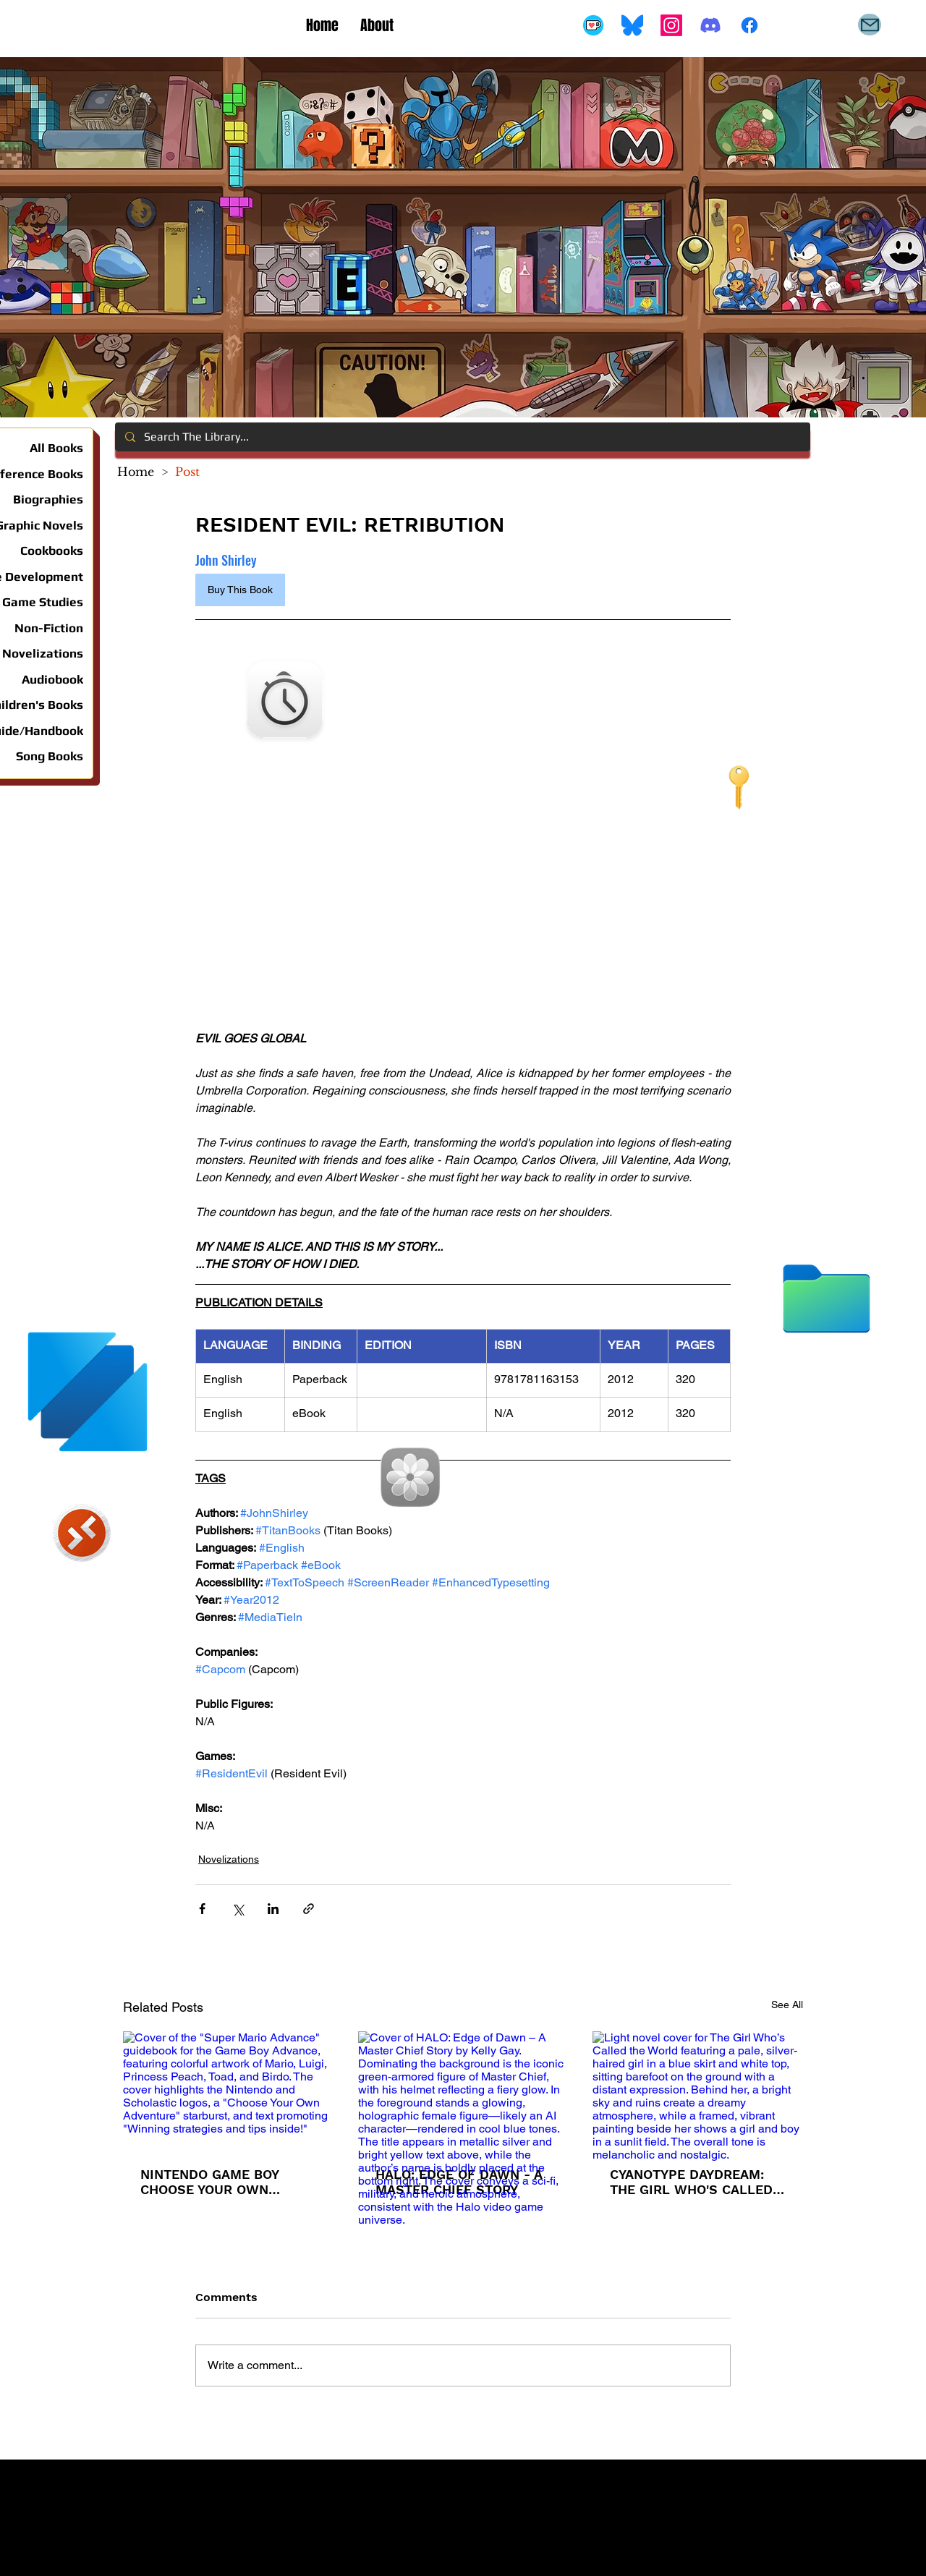 This screenshot has height=2576, width=926. Describe the element at coordinates (284, 700) in the screenshot. I see `open pomidor timer app` at that location.